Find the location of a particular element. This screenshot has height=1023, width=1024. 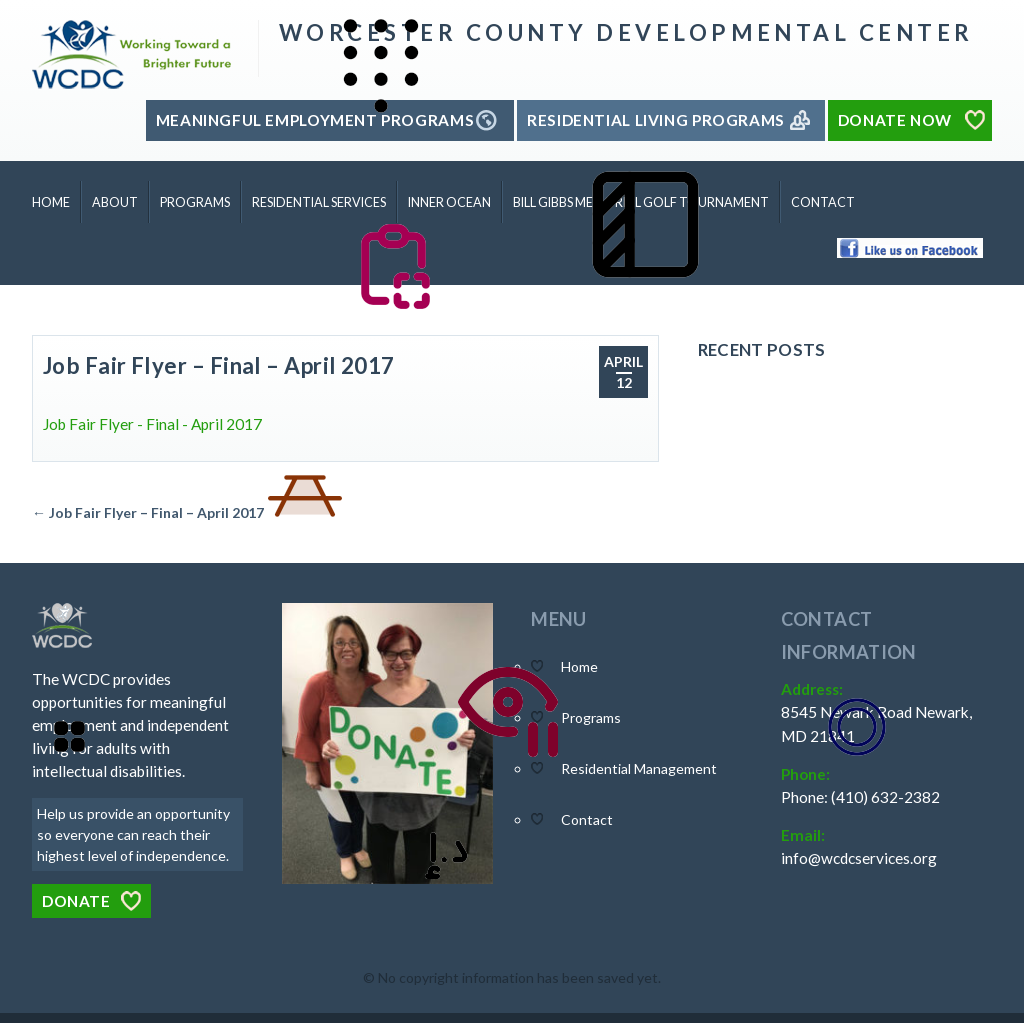

view items in grid layout is located at coordinates (69, 736).